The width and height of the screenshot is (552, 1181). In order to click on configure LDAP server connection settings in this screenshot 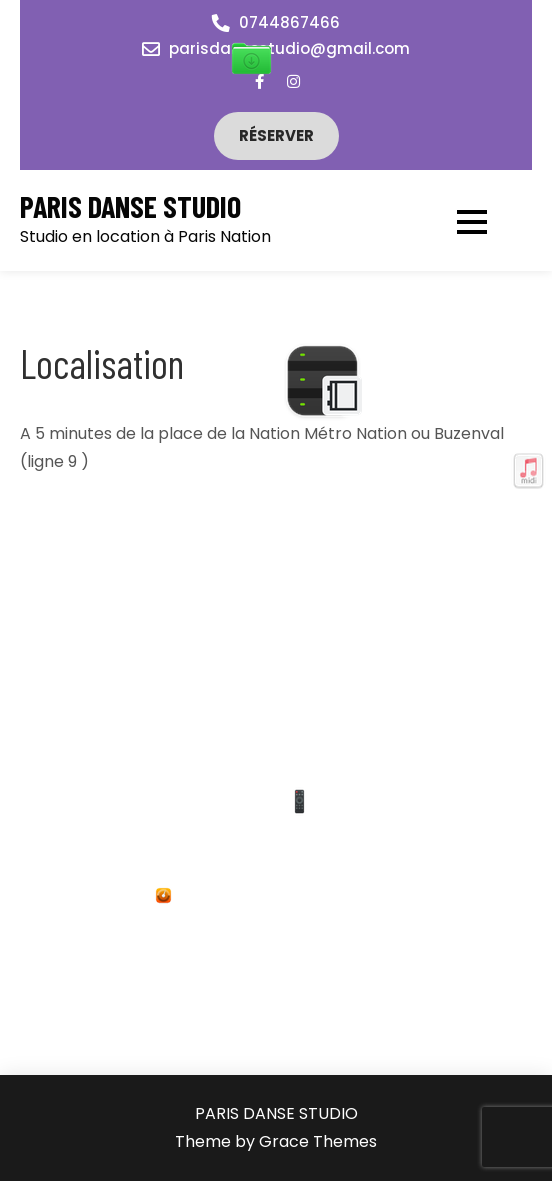, I will do `click(323, 382)`.